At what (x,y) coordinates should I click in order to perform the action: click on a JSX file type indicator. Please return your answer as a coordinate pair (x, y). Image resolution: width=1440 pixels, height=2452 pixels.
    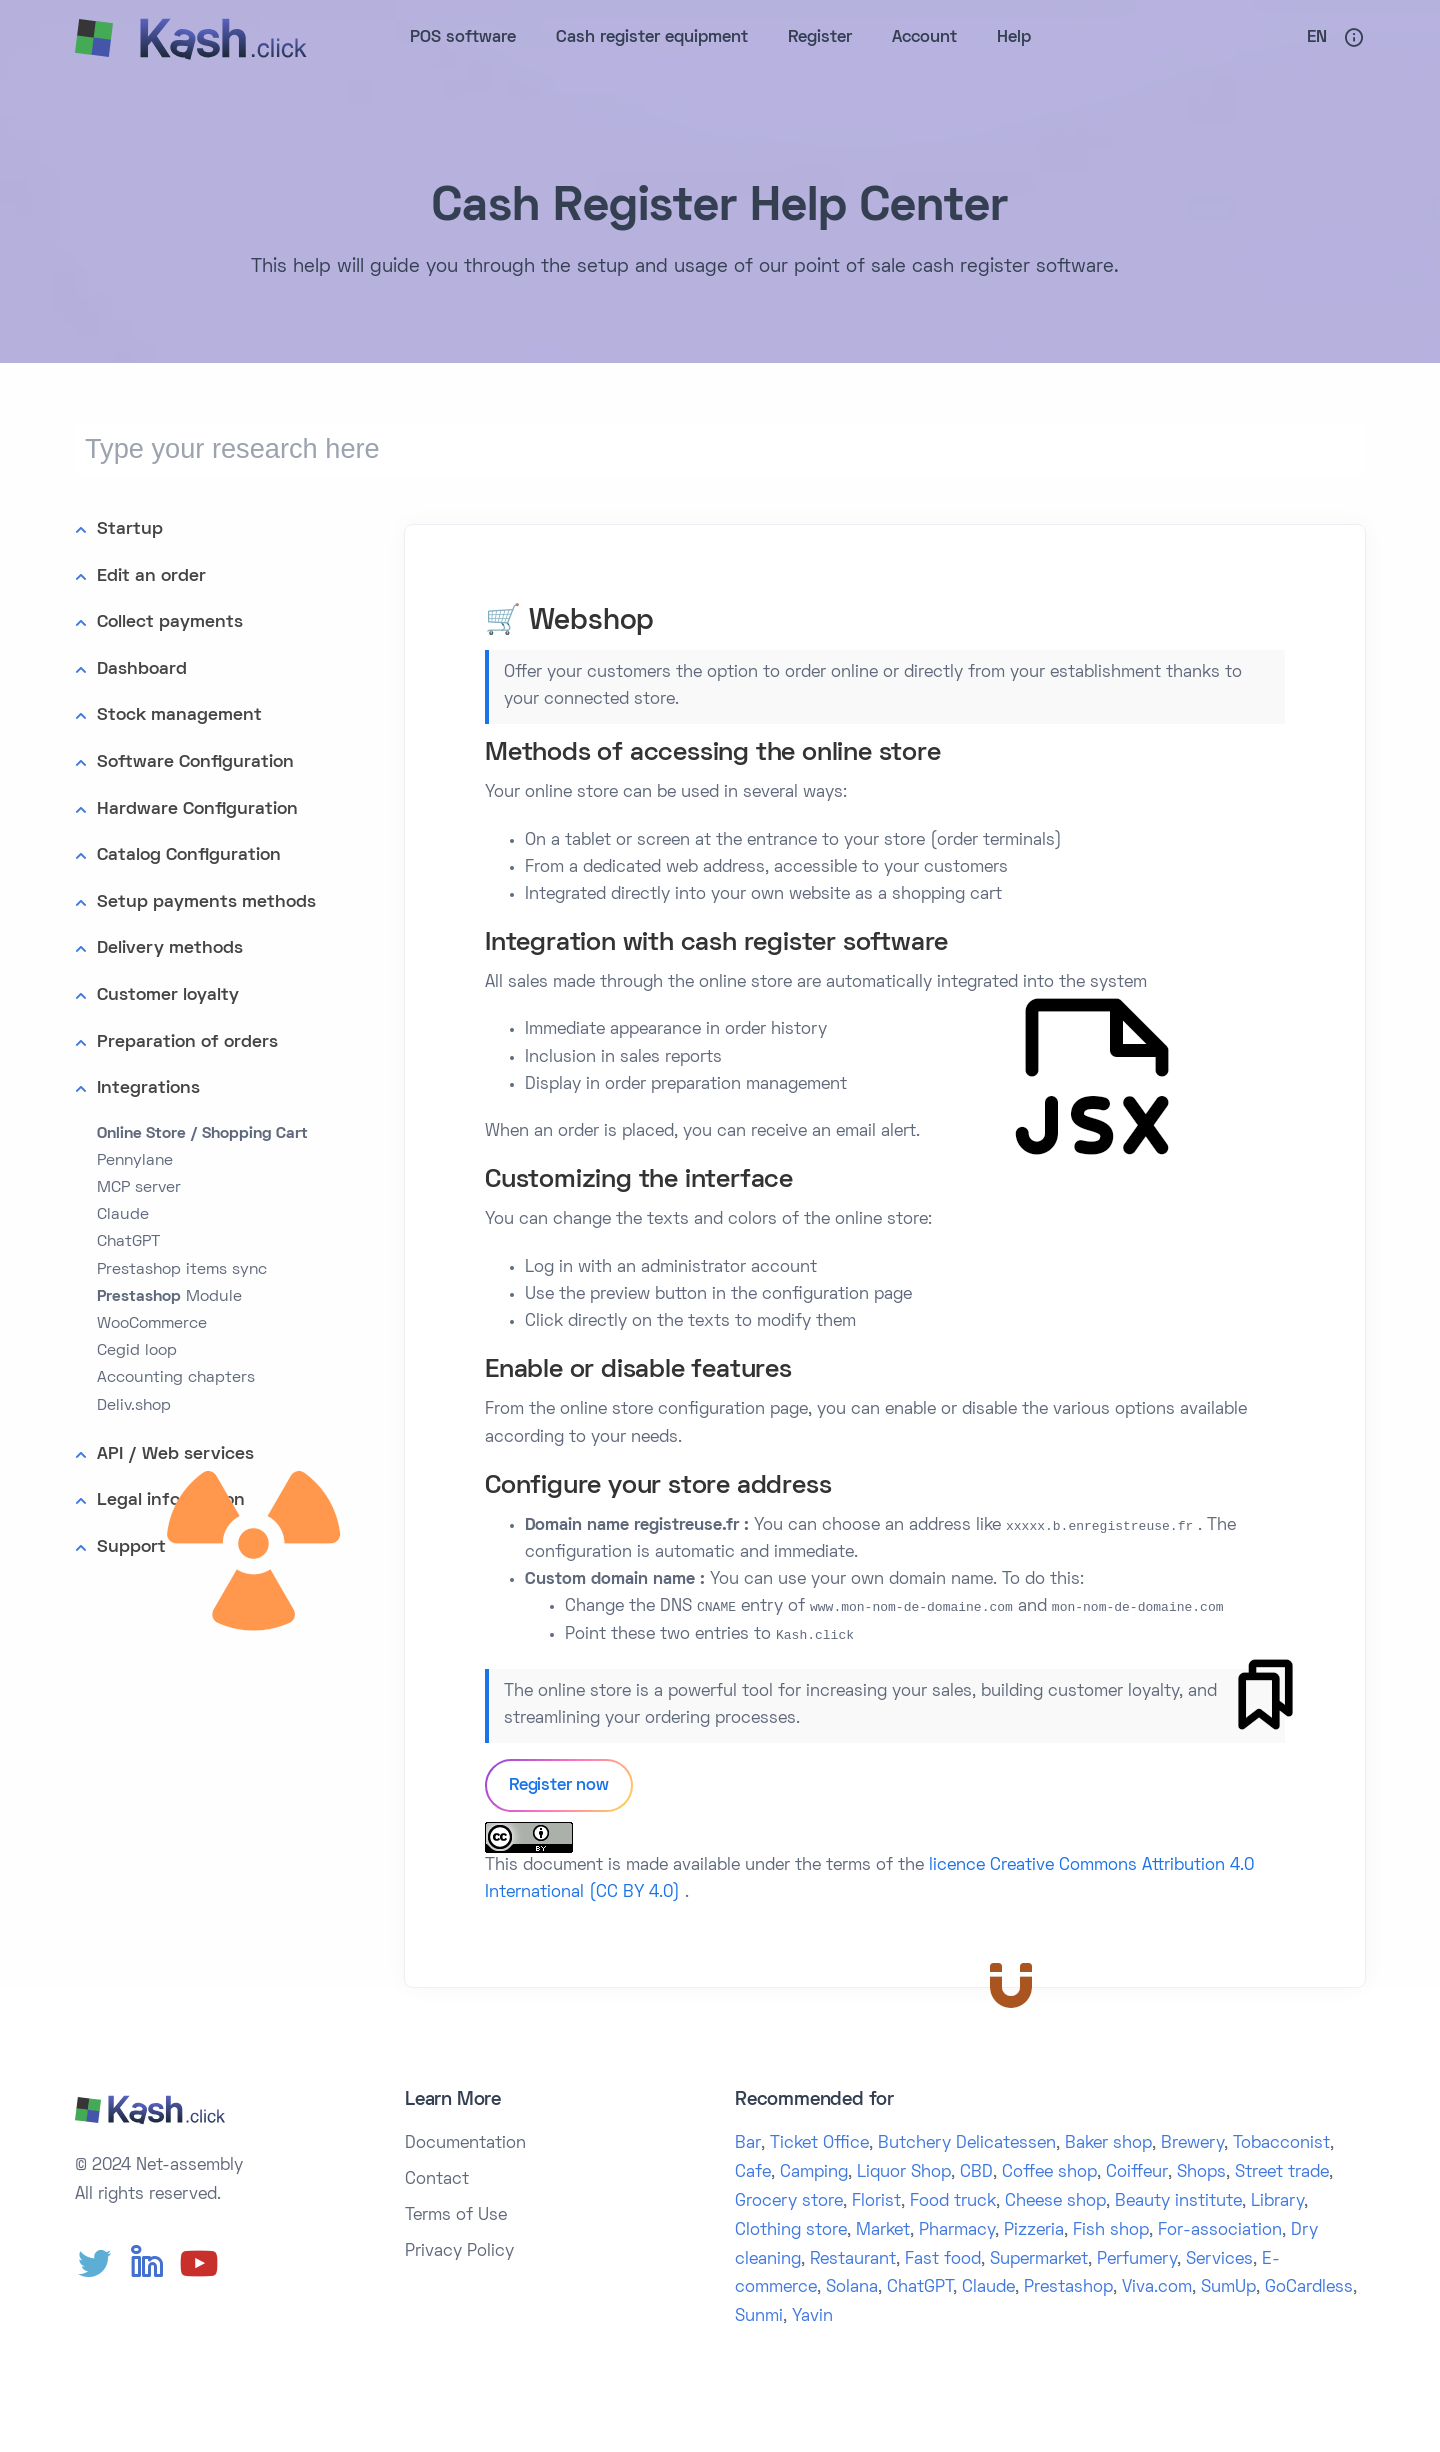
    Looking at the image, I should click on (1097, 1083).